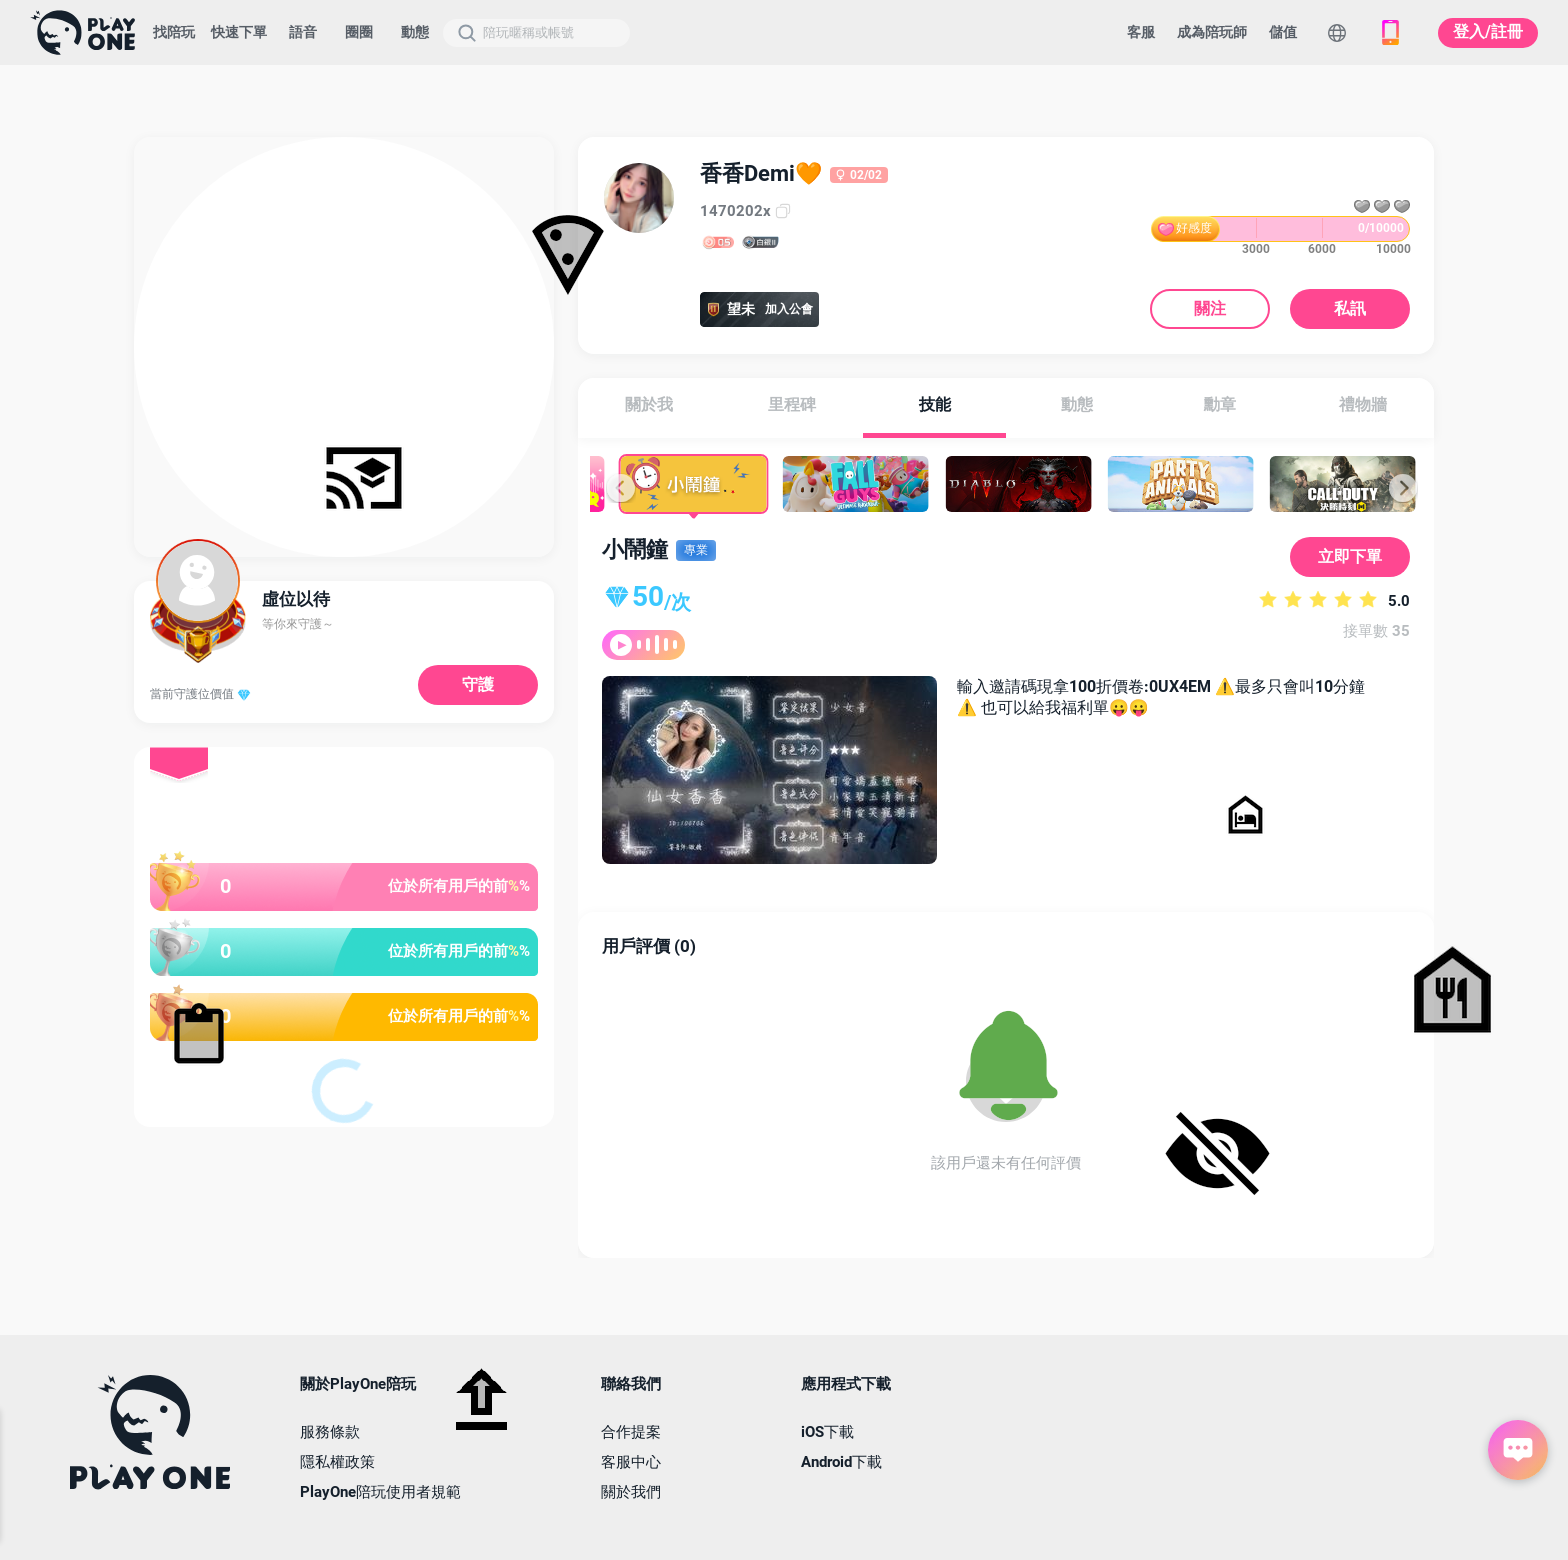  What do you see at coordinates (1217, 1153) in the screenshot?
I see `hide password or sensitive content` at bounding box center [1217, 1153].